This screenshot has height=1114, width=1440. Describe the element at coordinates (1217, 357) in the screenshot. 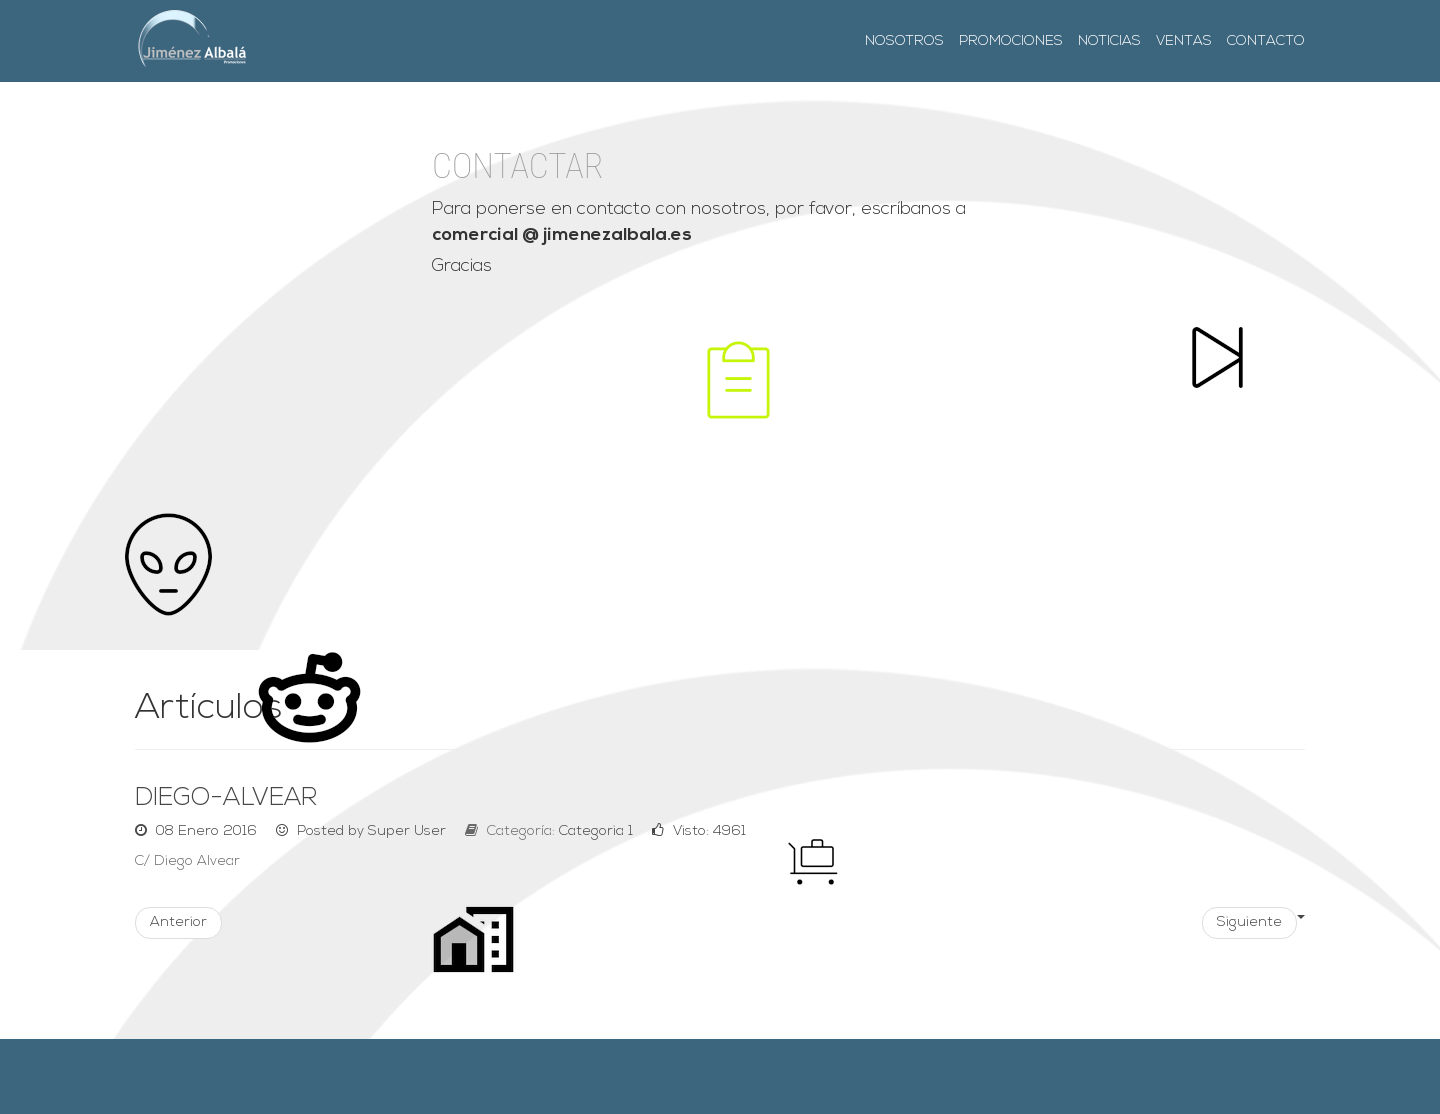

I see `skip to the next track or media item` at that location.